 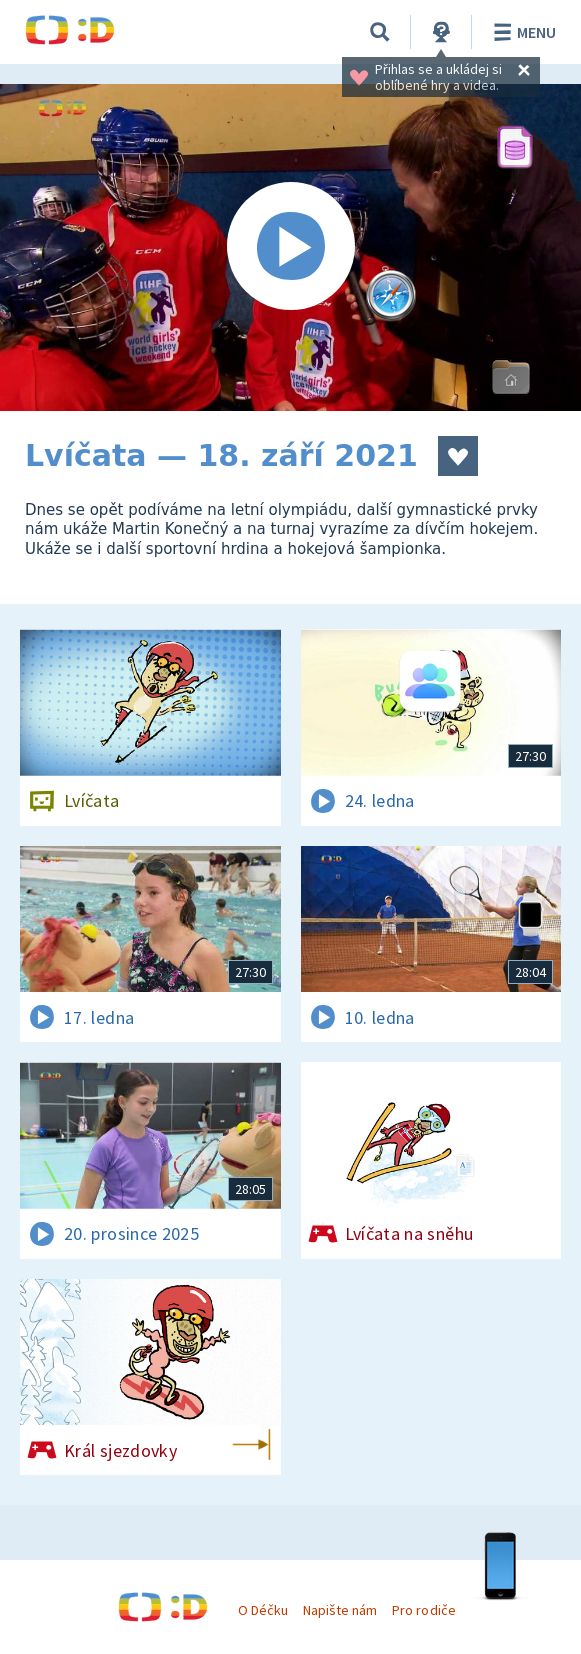 I want to click on manage your paired Apple Watch, so click(x=530, y=914).